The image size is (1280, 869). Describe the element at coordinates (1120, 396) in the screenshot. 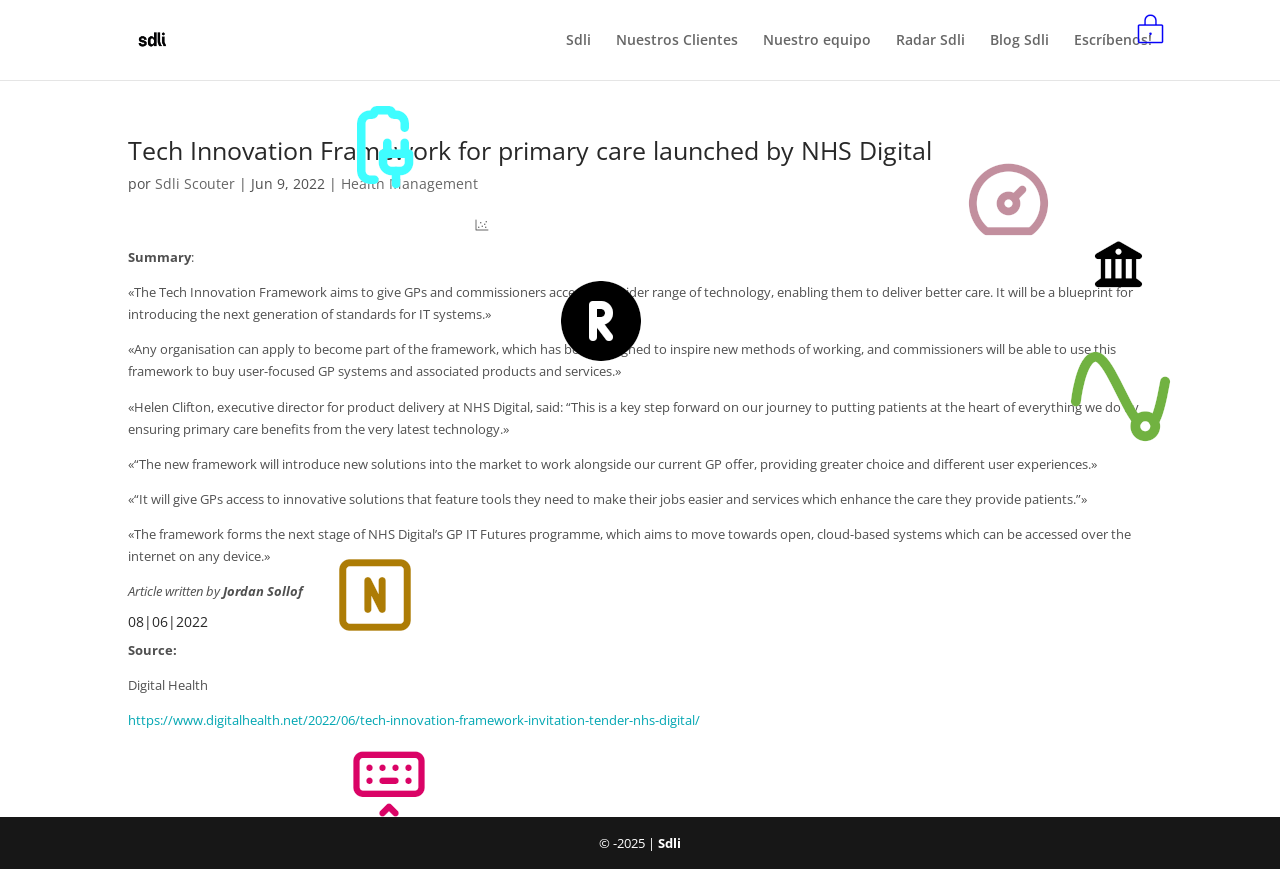

I see `find the minimum value in a dataset` at that location.